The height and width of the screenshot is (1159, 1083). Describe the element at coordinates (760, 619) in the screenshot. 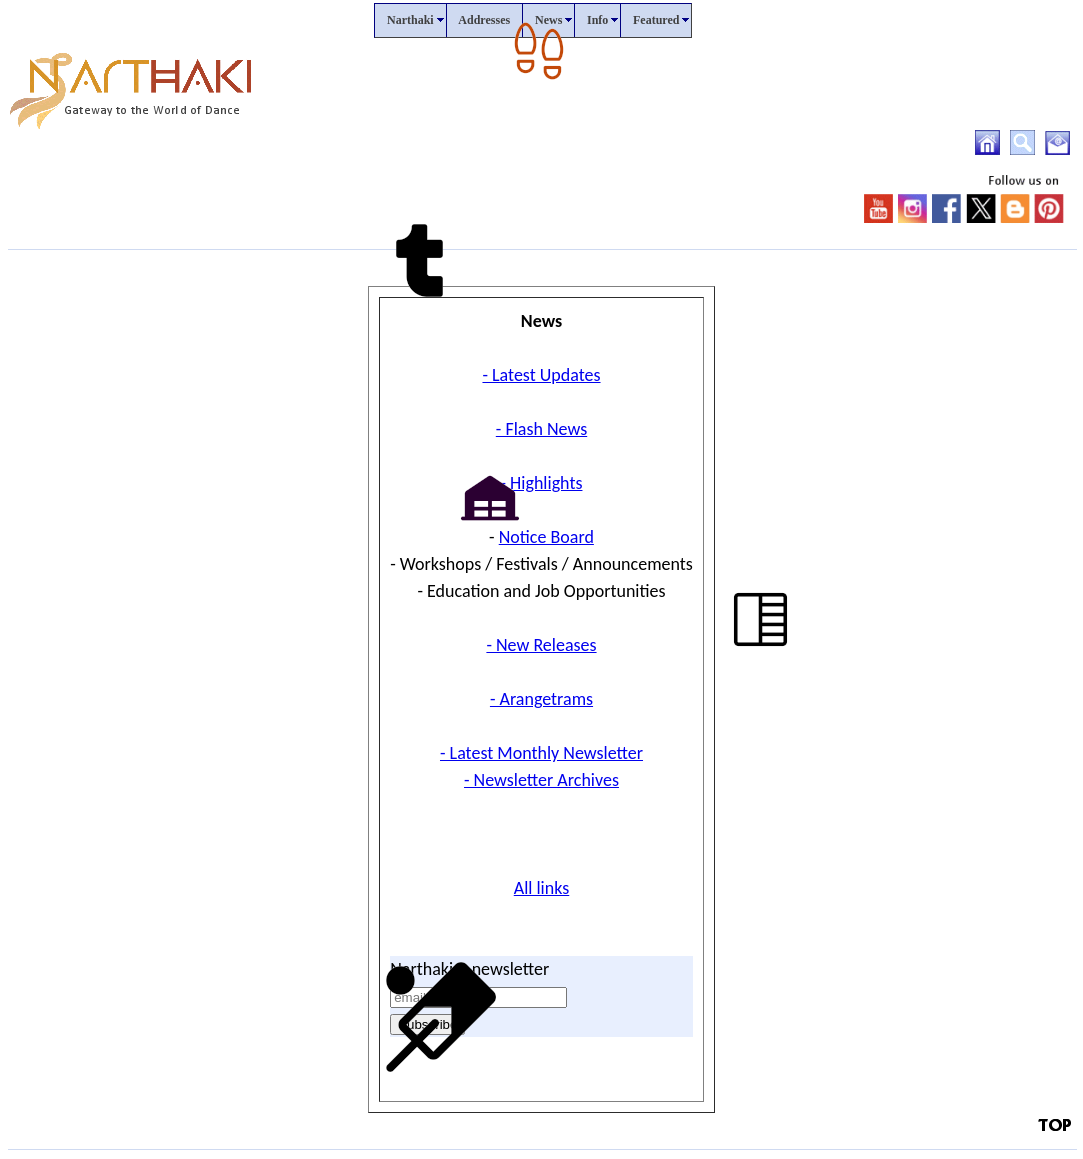

I see `toggle half-screen or split view mode` at that location.